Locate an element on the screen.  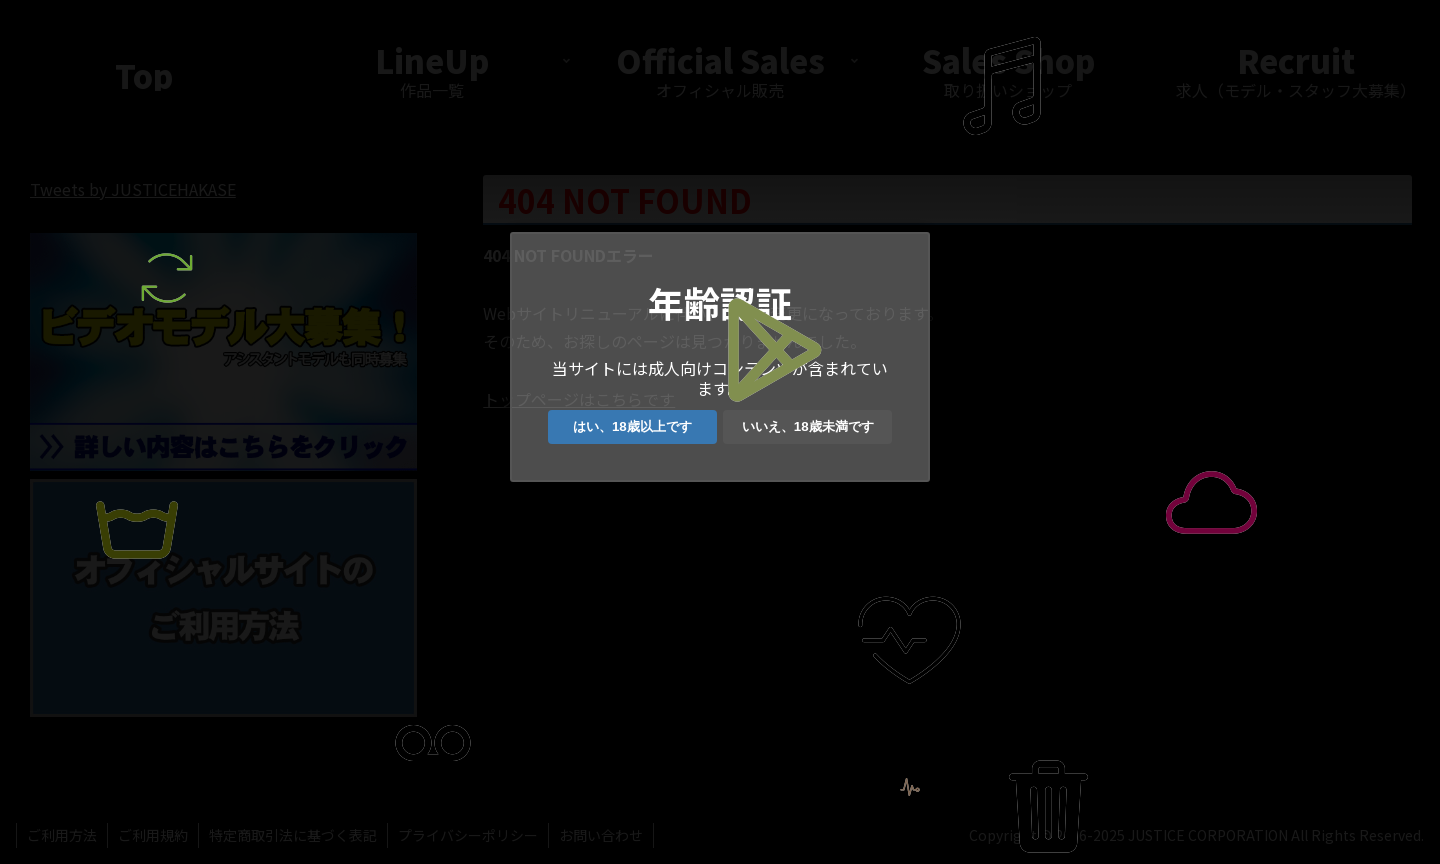
wash or laundry care instructions is located at coordinates (137, 530).